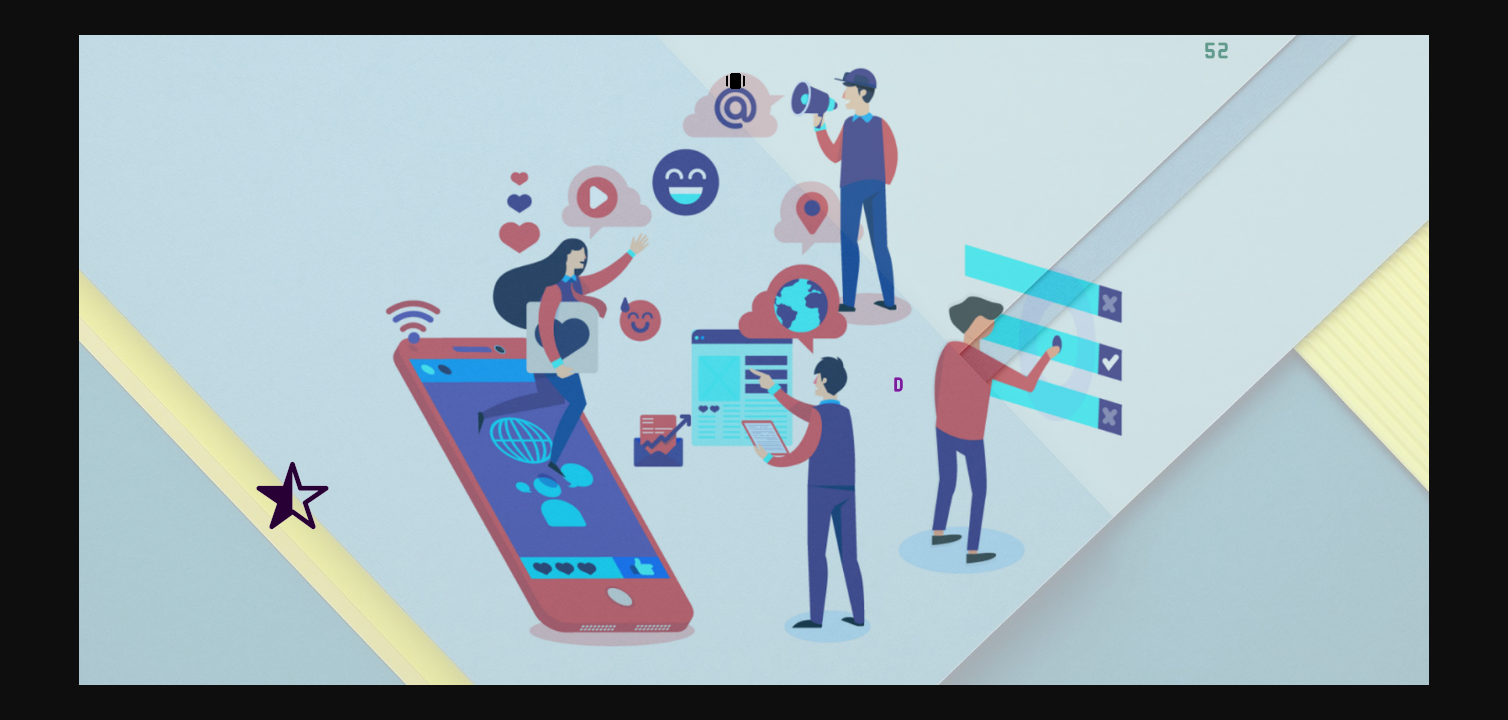  What do you see at coordinates (1216, 50) in the screenshot?
I see `indicates item number 52 in a list or sequence` at bounding box center [1216, 50].